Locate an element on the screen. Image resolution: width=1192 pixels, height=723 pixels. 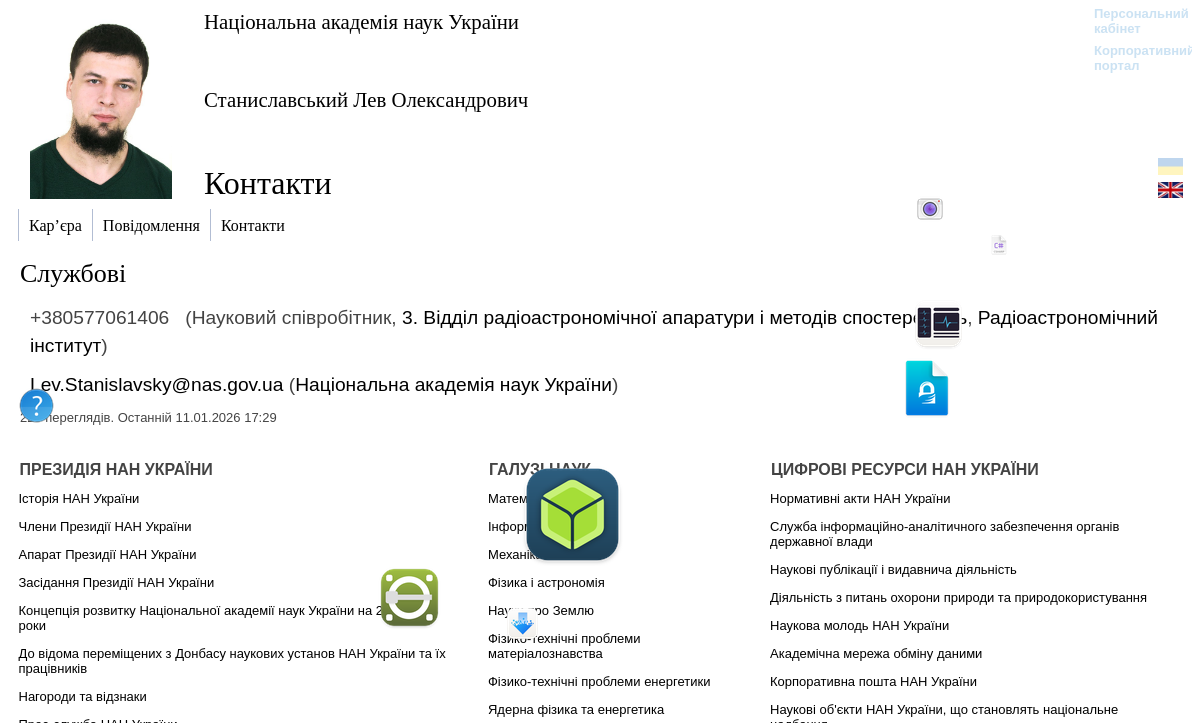
open cheese webcam application is located at coordinates (930, 209).